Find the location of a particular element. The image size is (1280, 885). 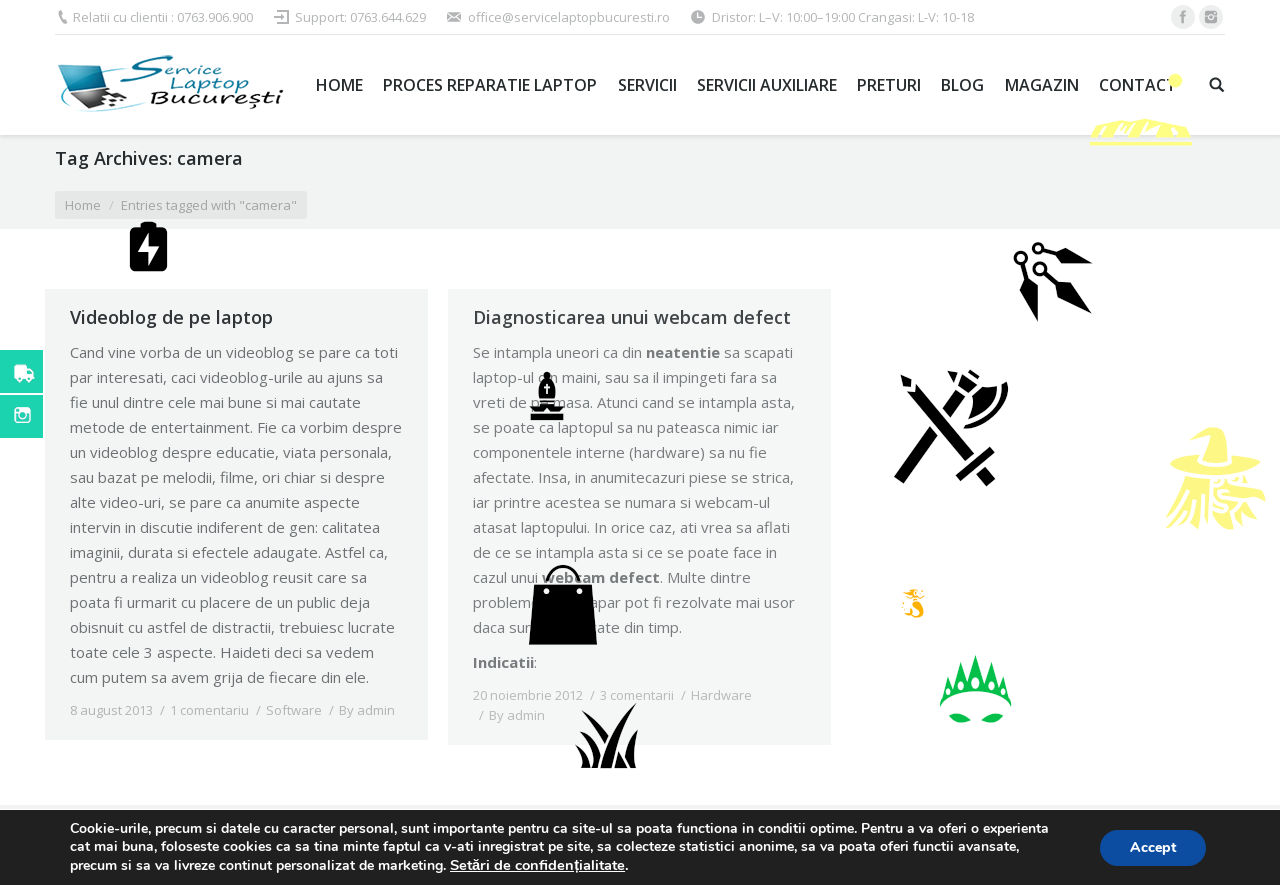

view device battery status is located at coordinates (148, 246).